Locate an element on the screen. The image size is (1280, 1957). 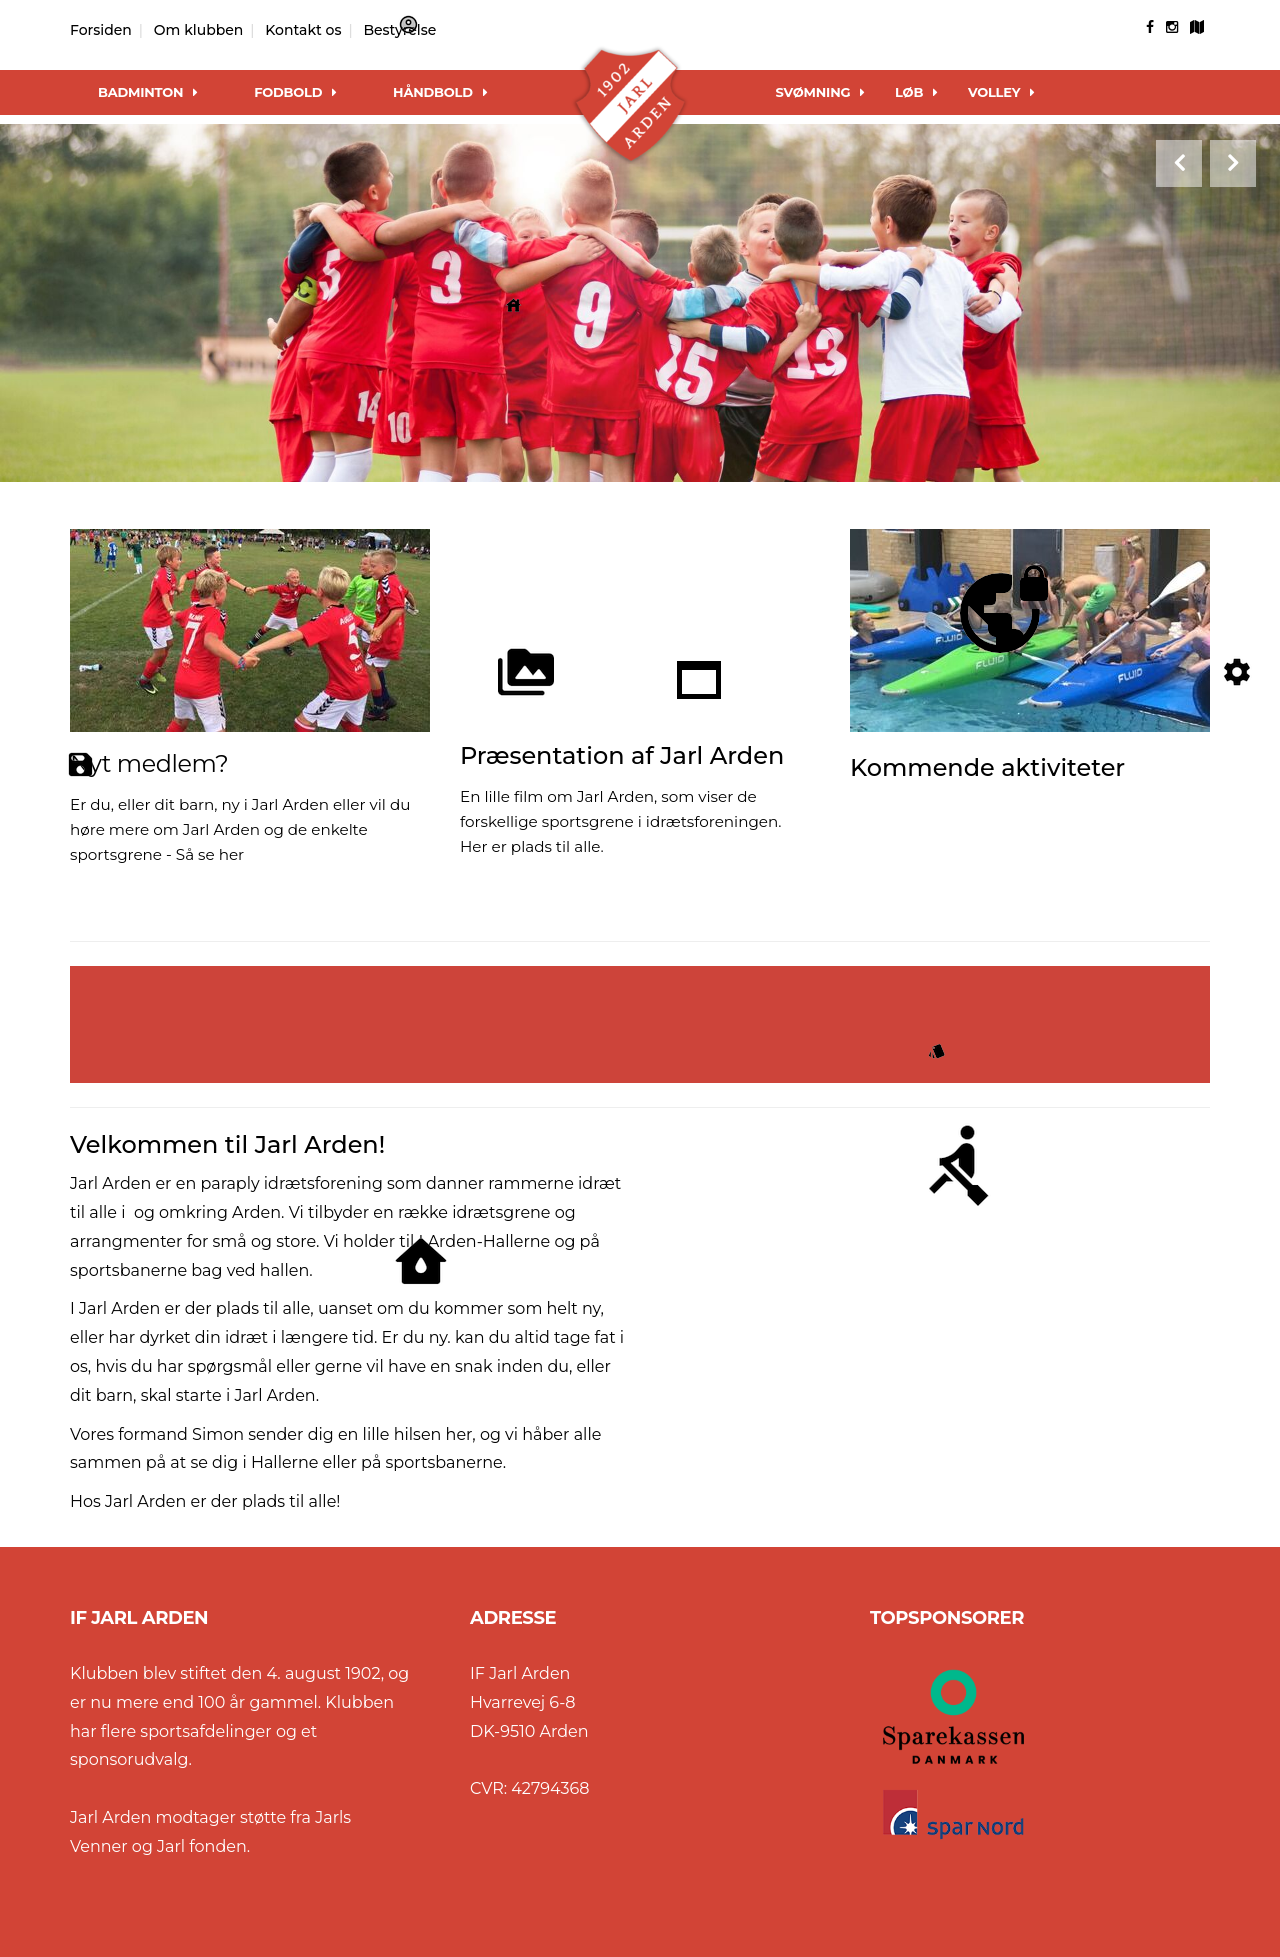
access app or system settings is located at coordinates (1237, 672).